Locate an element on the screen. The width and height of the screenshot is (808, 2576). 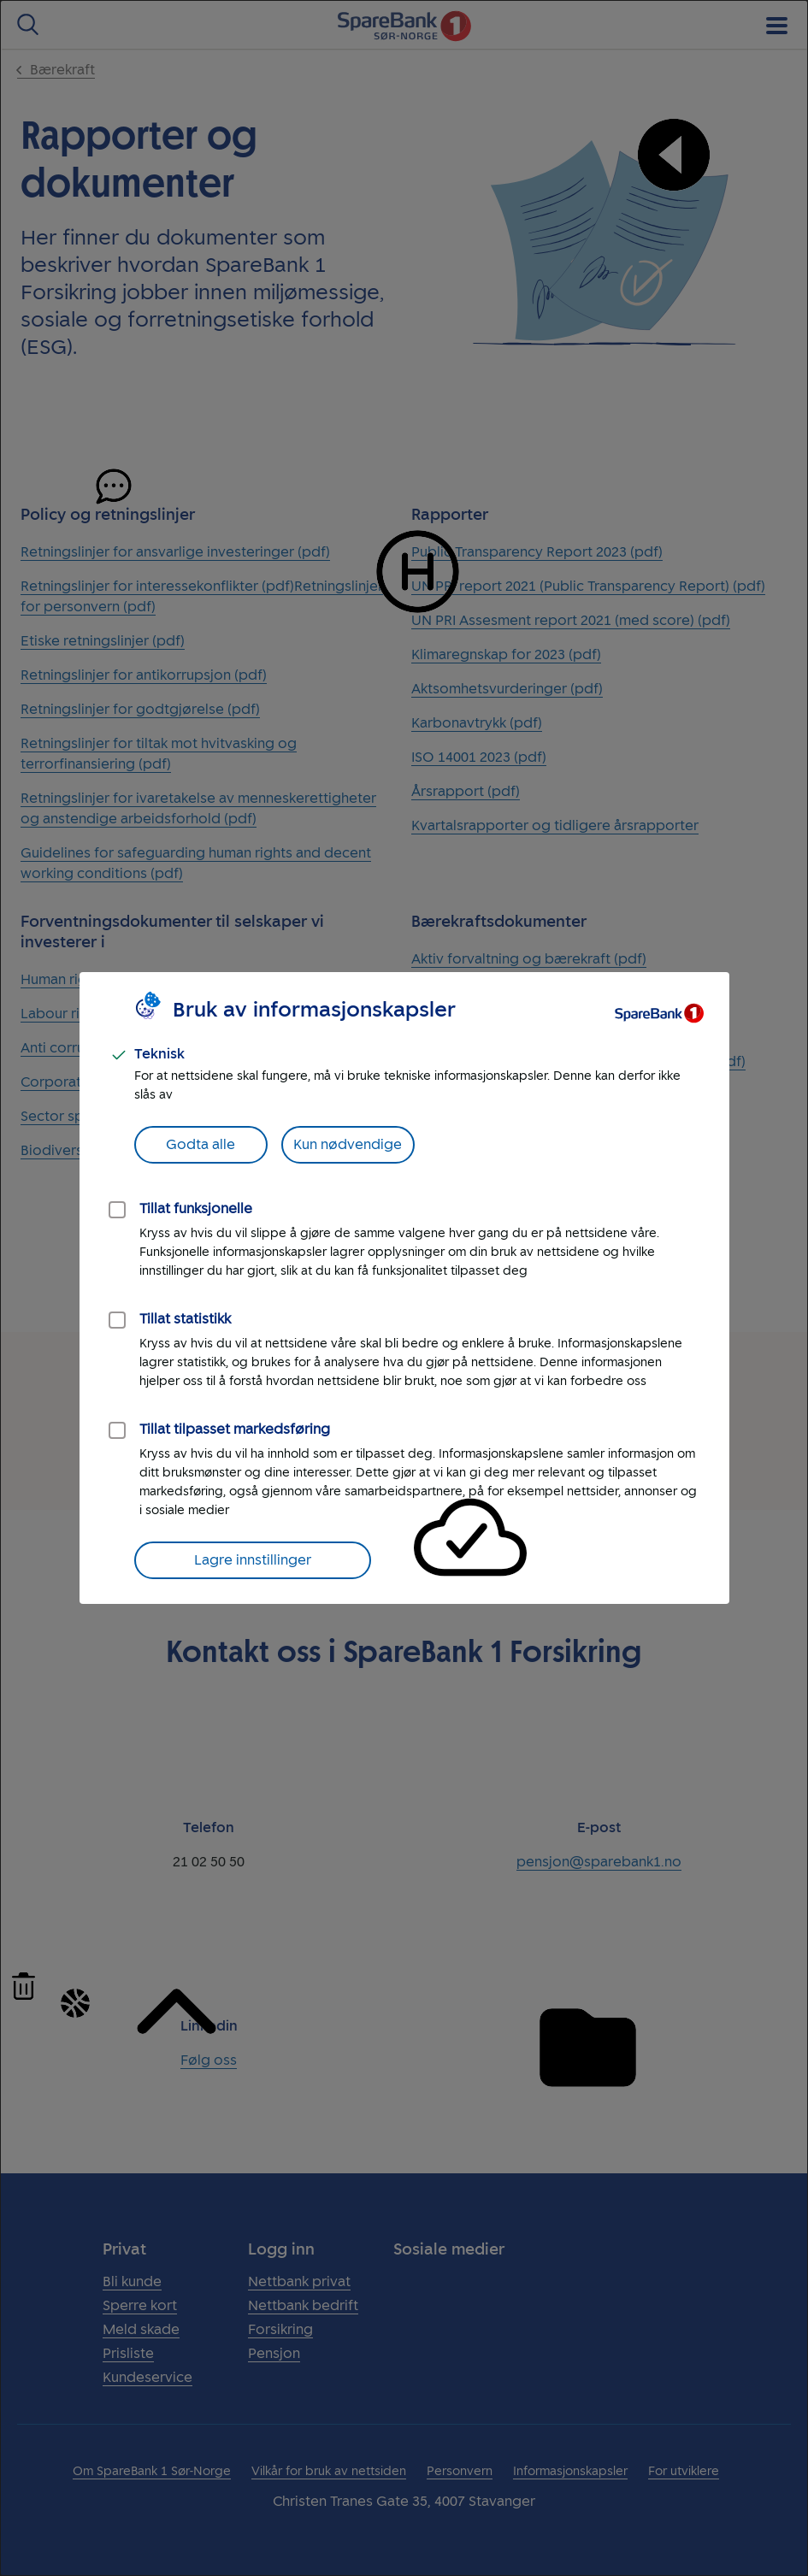
delete selected item is located at coordinates (23, 1986).